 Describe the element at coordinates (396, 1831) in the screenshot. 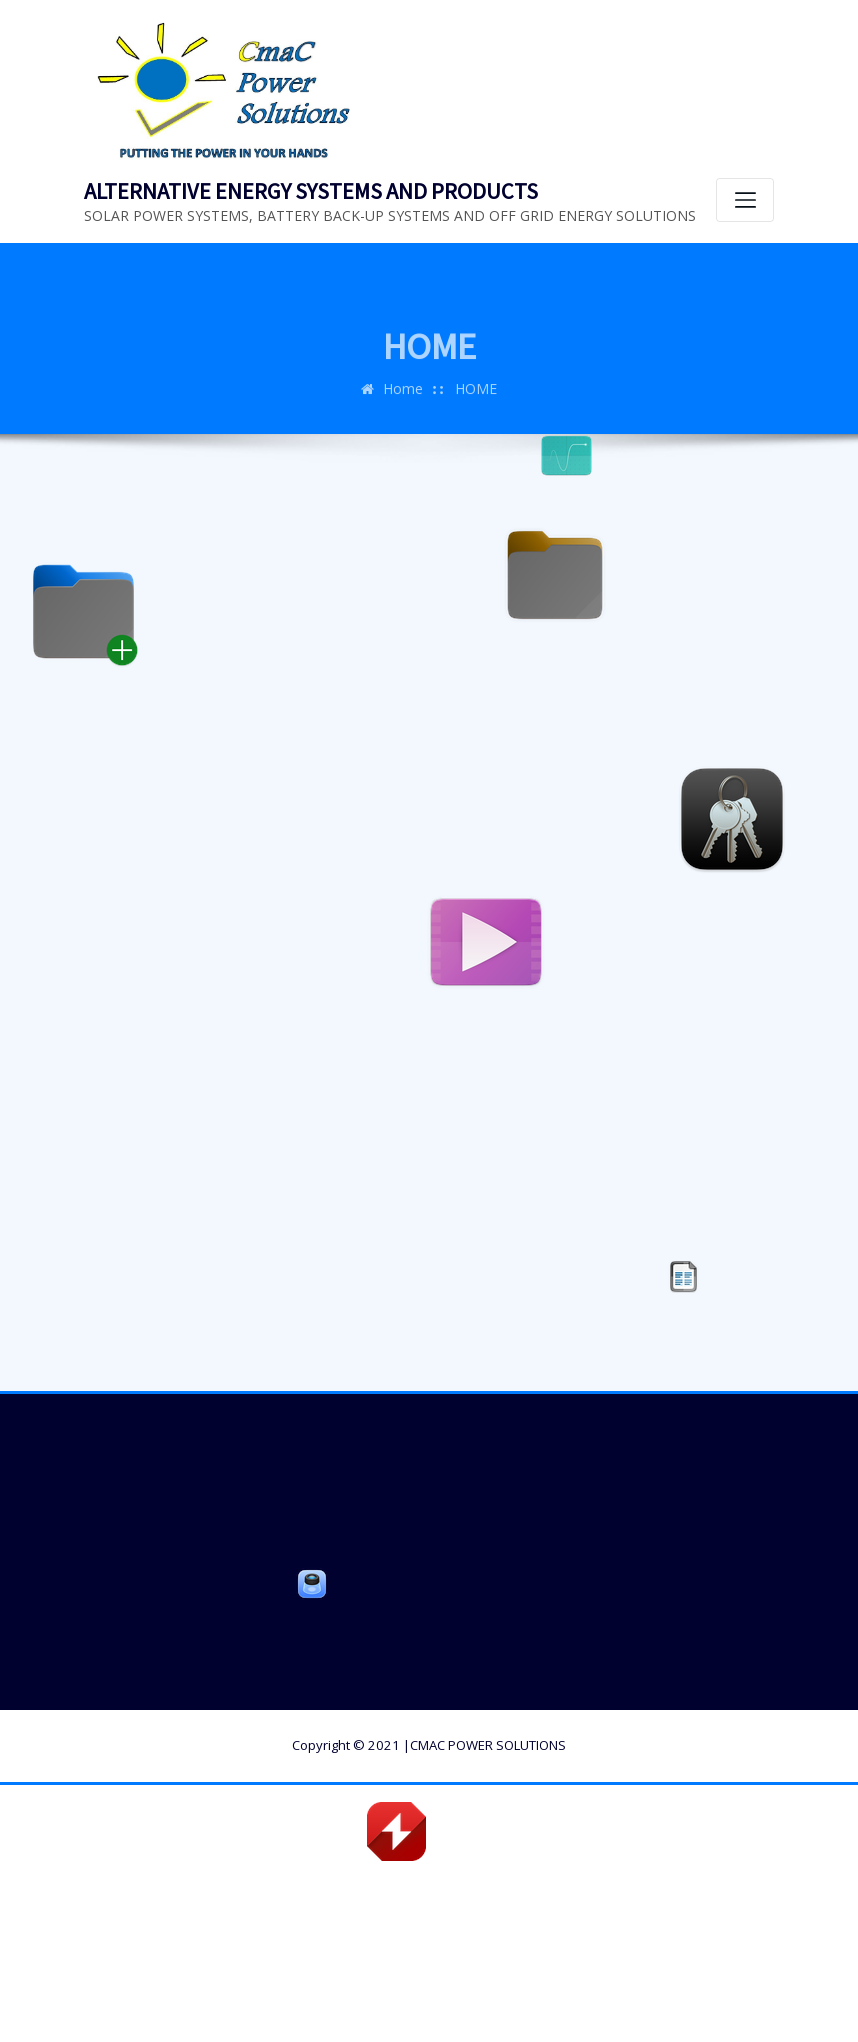

I see `launch chaos application` at that location.